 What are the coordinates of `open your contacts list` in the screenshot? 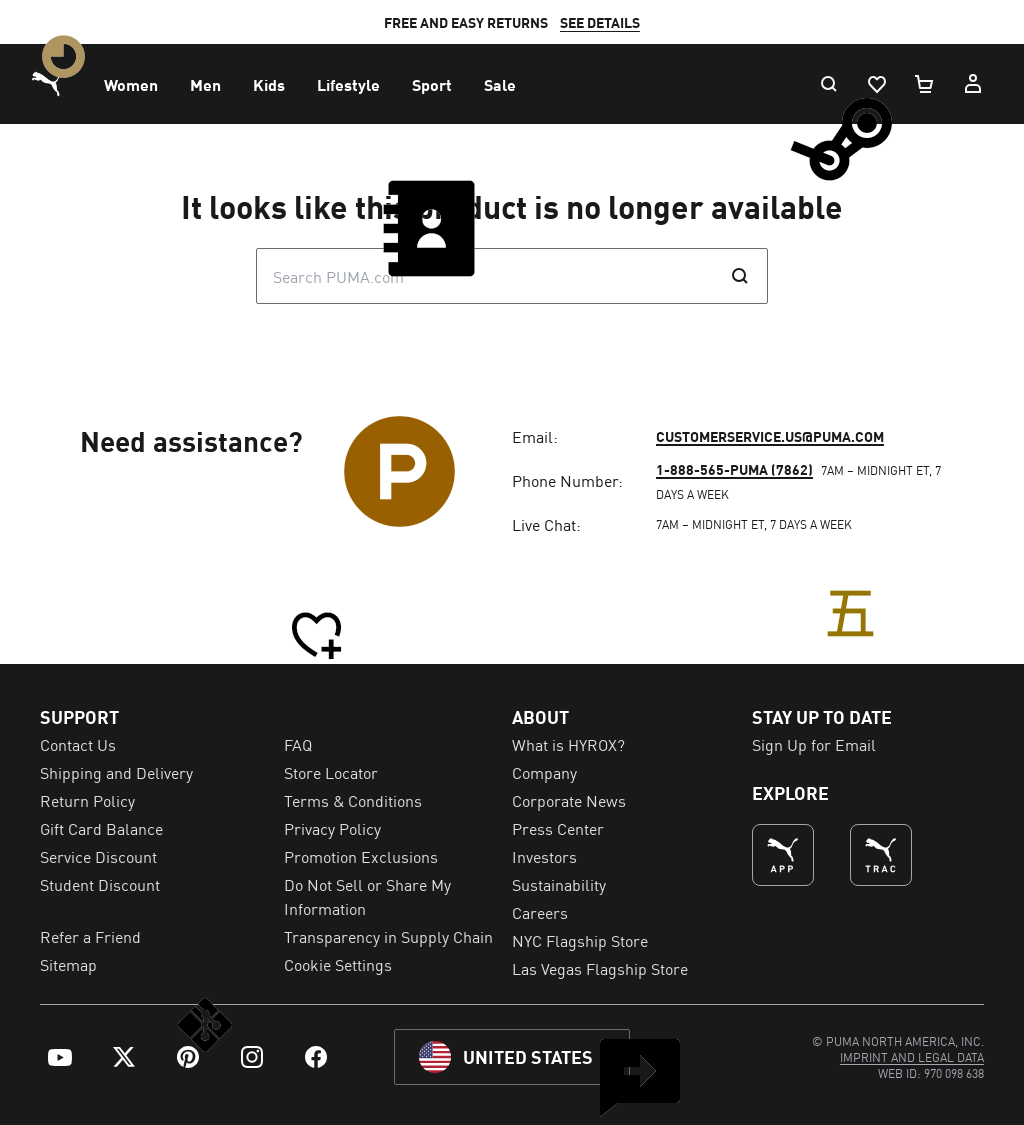 It's located at (431, 228).